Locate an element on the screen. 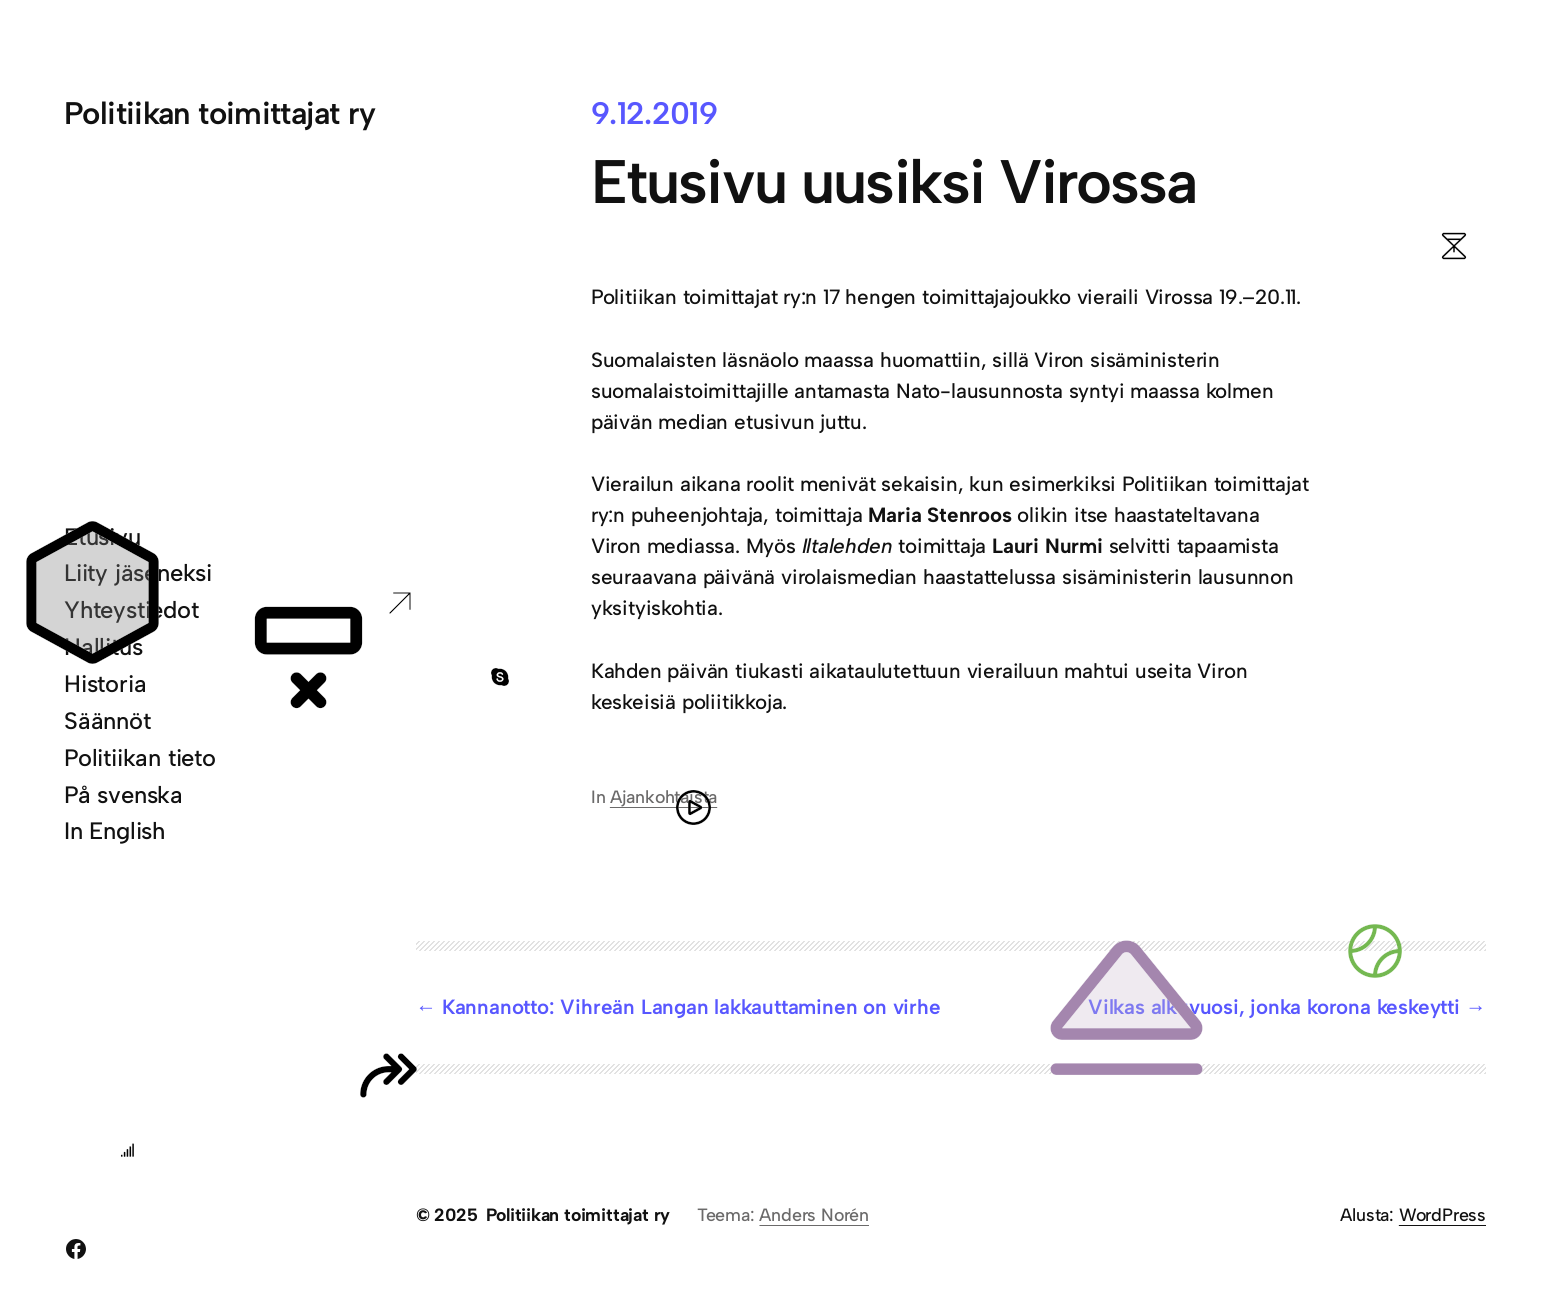 The width and height of the screenshot is (1550, 1293). view tennis or sports-related content is located at coordinates (1375, 951).